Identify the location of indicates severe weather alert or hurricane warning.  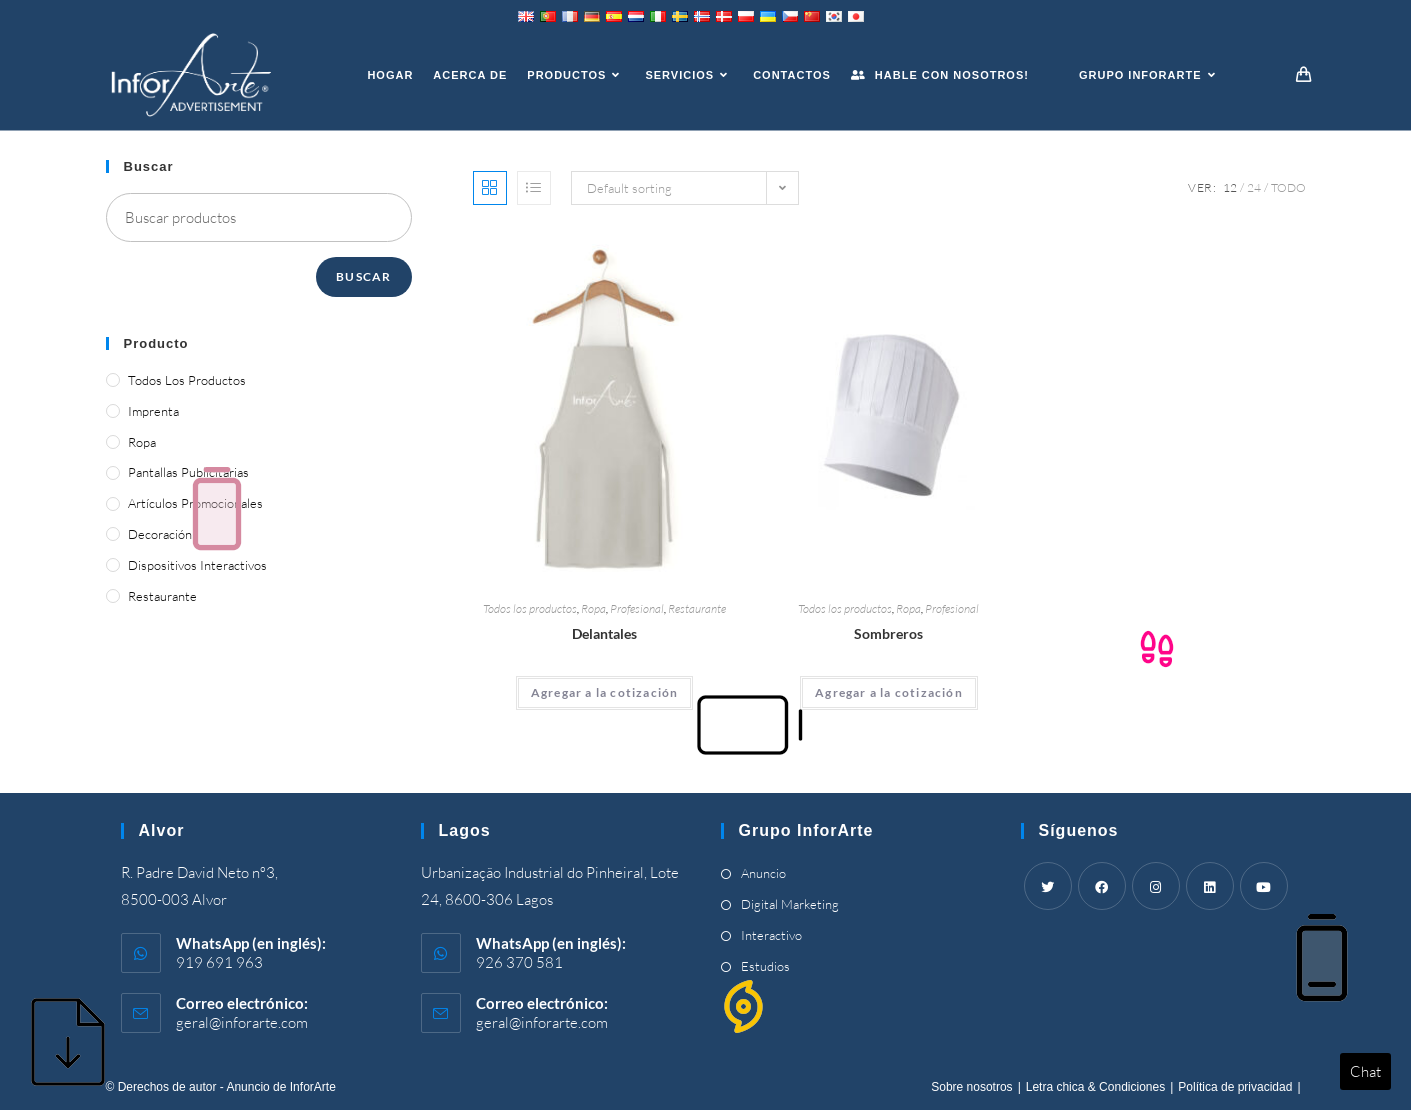
(743, 1006).